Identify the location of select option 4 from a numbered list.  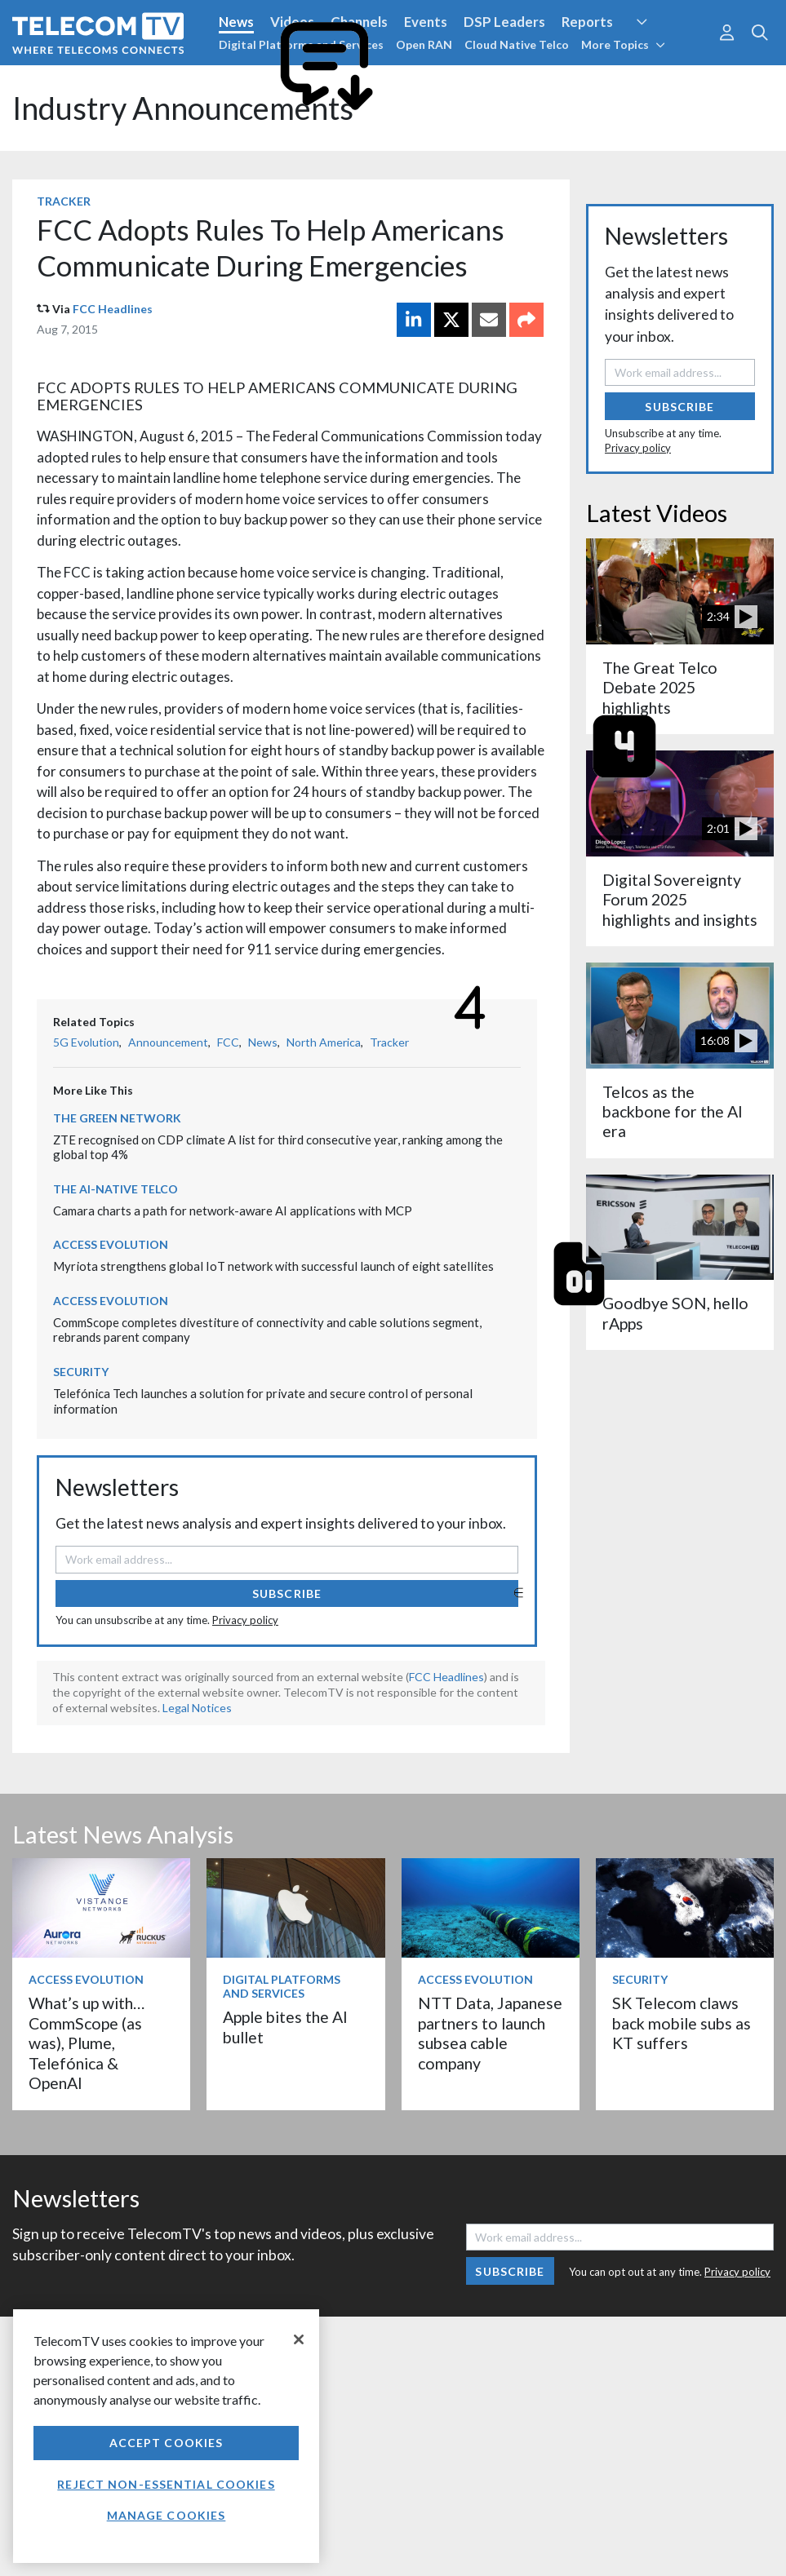
(624, 746).